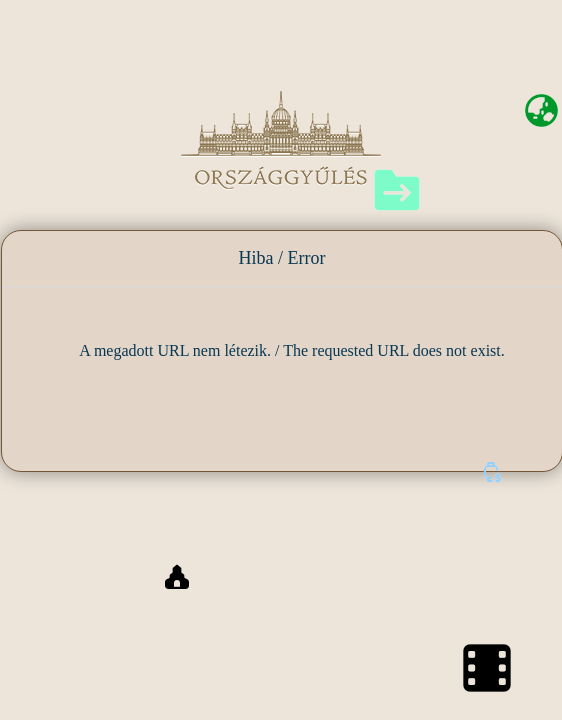 The height and width of the screenshot is (720, 562). Describe the element at coordinates (491, 472) in the screenshot. I see `view payment or finance features on your smartwatch` at that location.